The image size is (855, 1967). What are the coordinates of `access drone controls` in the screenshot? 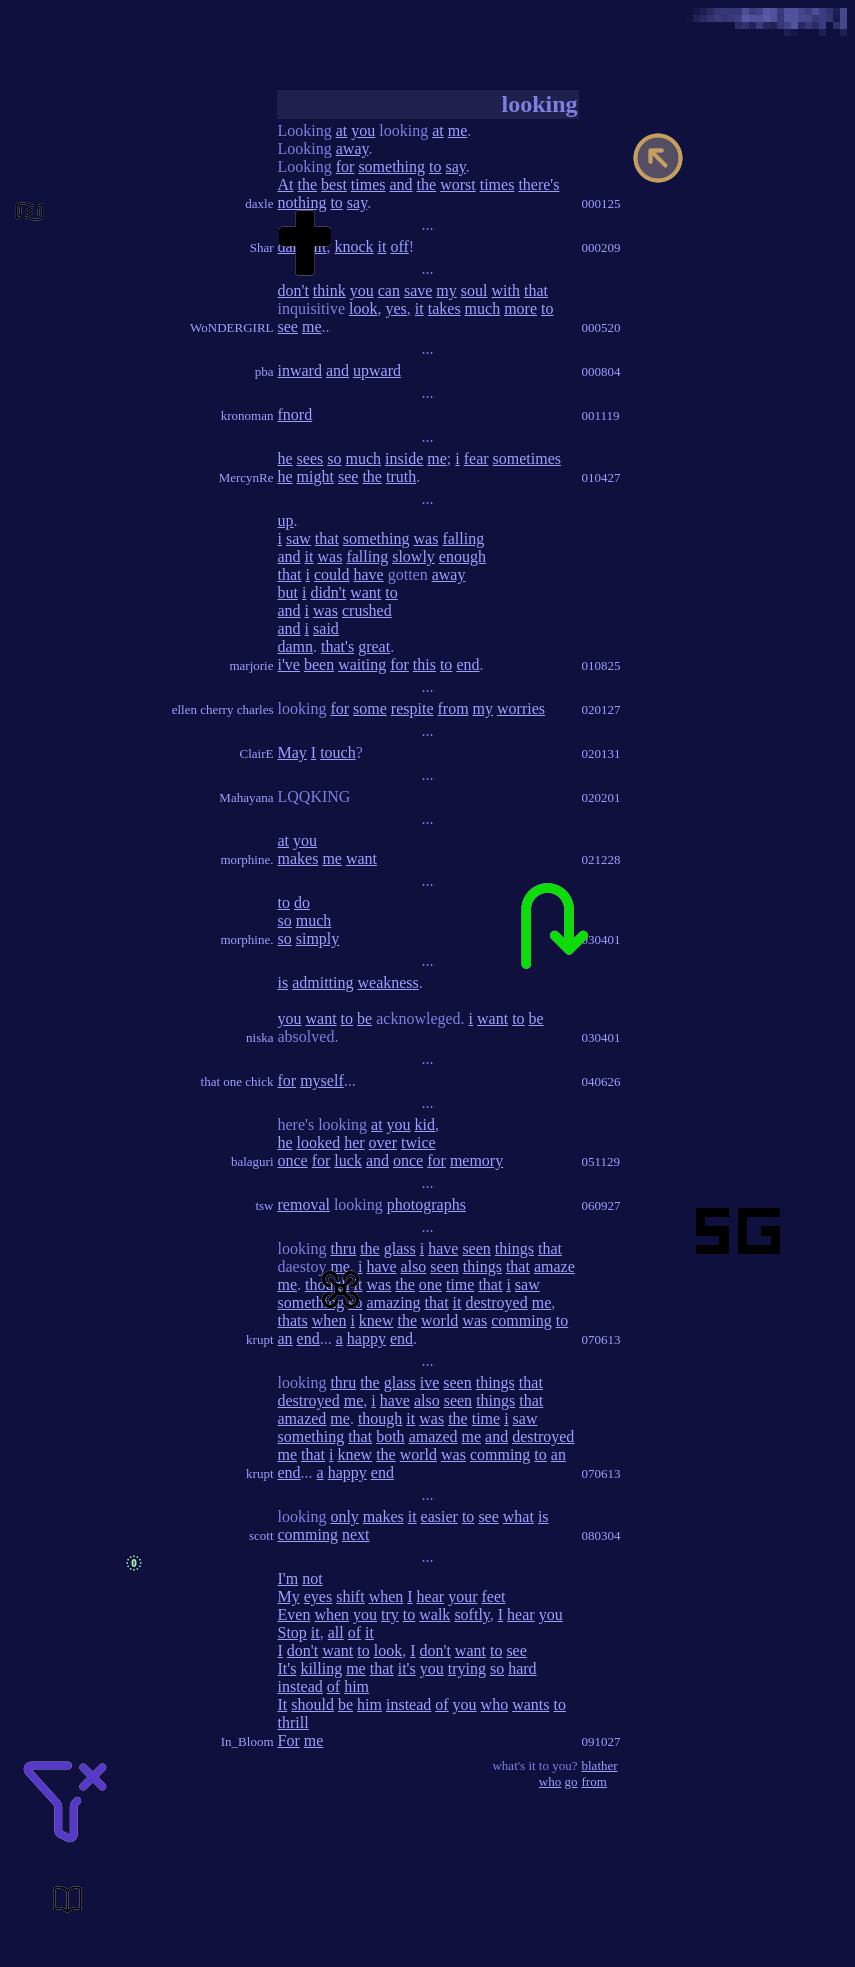 It's located at (340, 1289).